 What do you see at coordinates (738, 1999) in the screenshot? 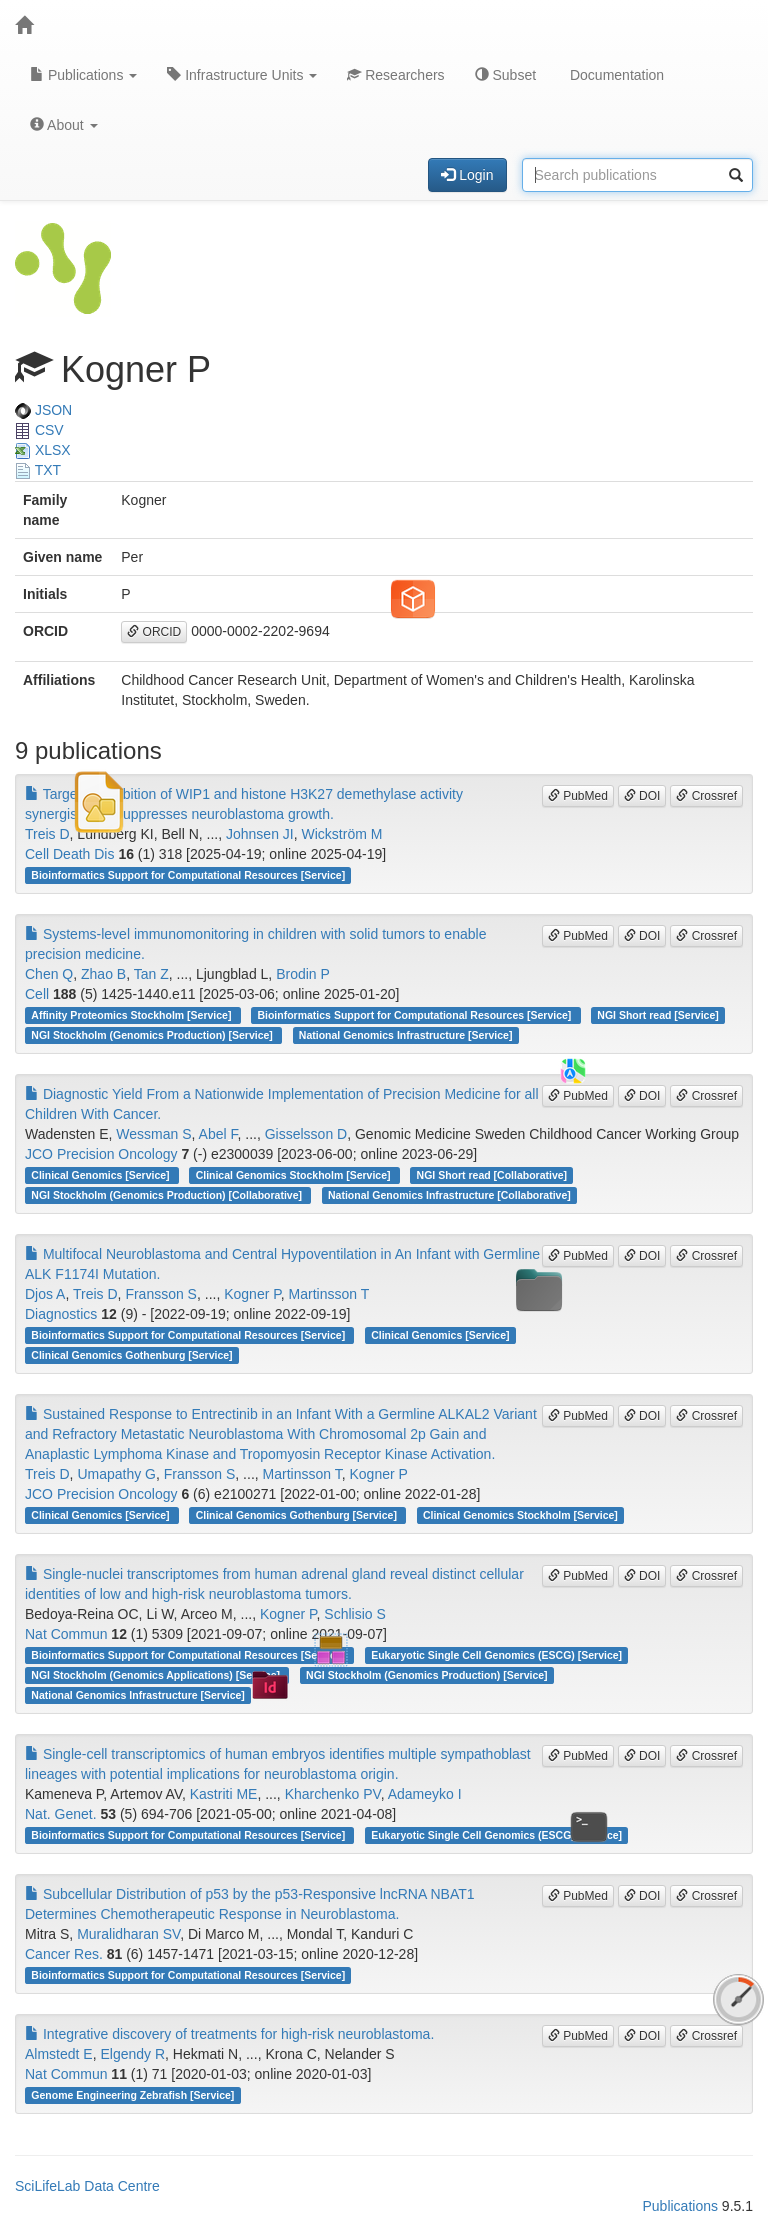
I see `open sysprof system profiler application` at bounding box center [738, 1999].